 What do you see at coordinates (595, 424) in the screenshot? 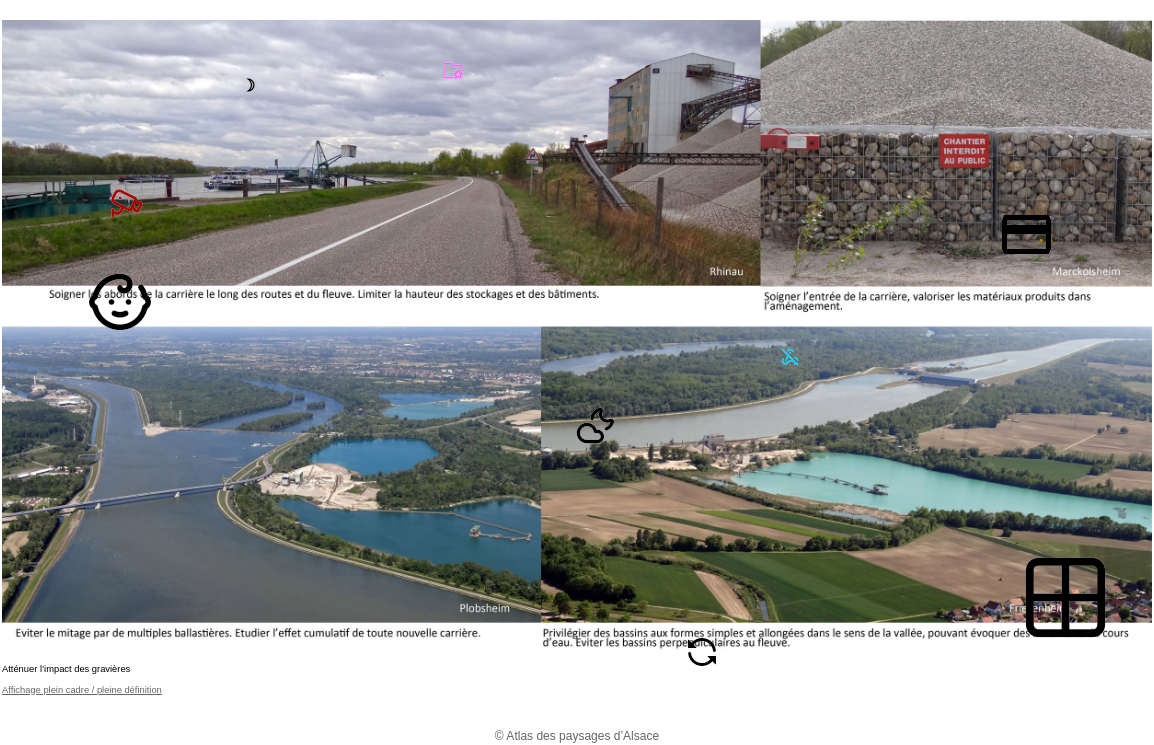
I see `indicates nighttime or evening weather conditions` at bounding box center [595, 424].